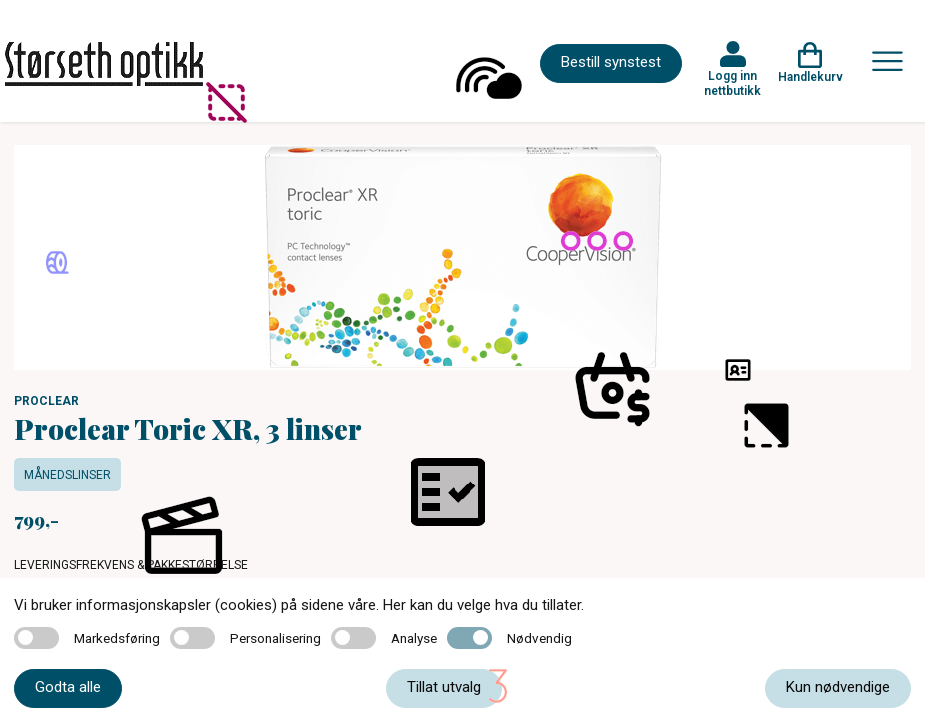  I want to click on view weather forecast, so click(489, 77).